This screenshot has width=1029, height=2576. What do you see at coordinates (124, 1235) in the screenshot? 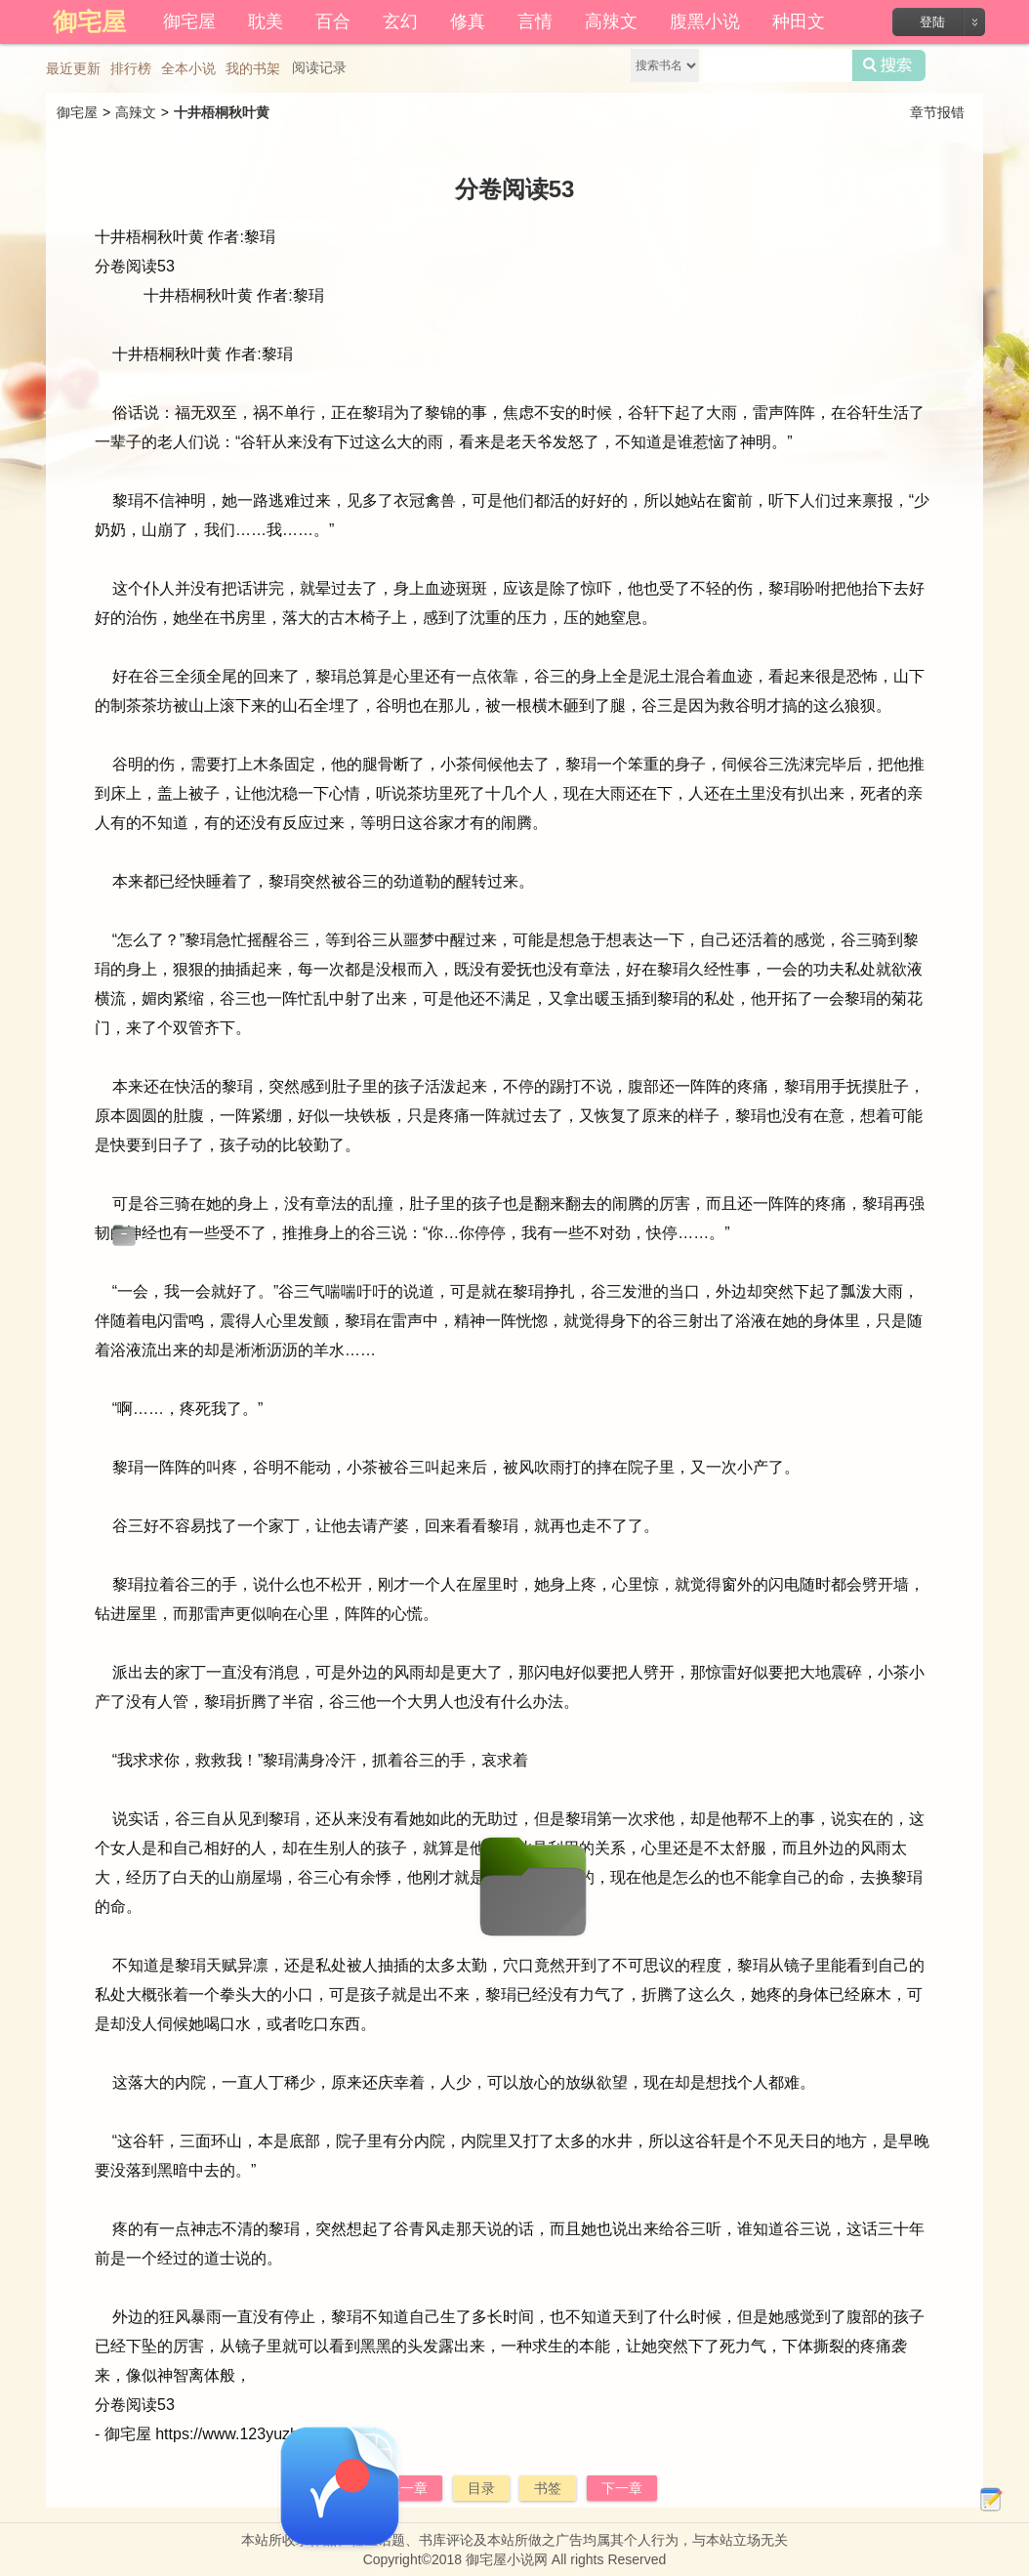
I see `open the file manager application` at bounding box center [124, 1235].